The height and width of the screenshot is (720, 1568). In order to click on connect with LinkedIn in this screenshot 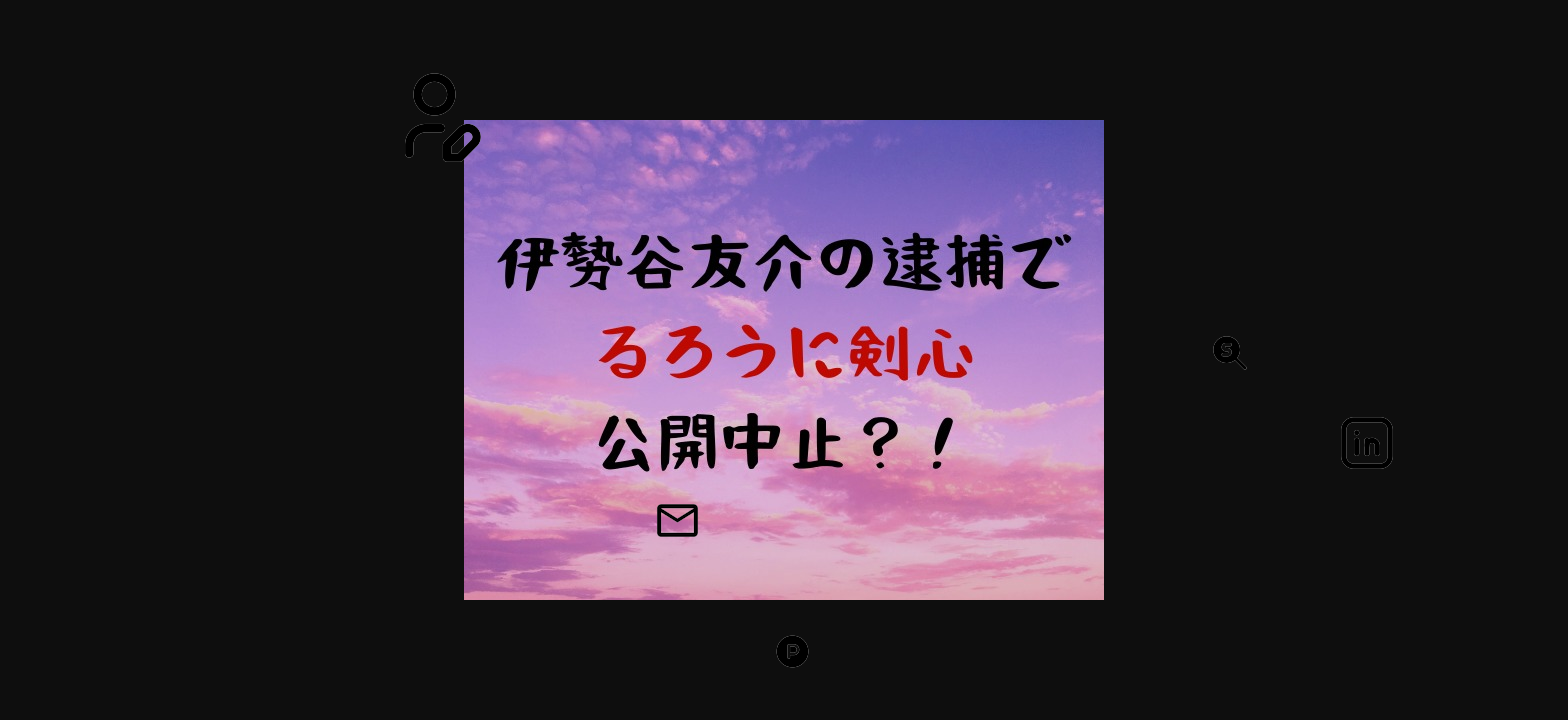, I will do `click(1367, 443)`.